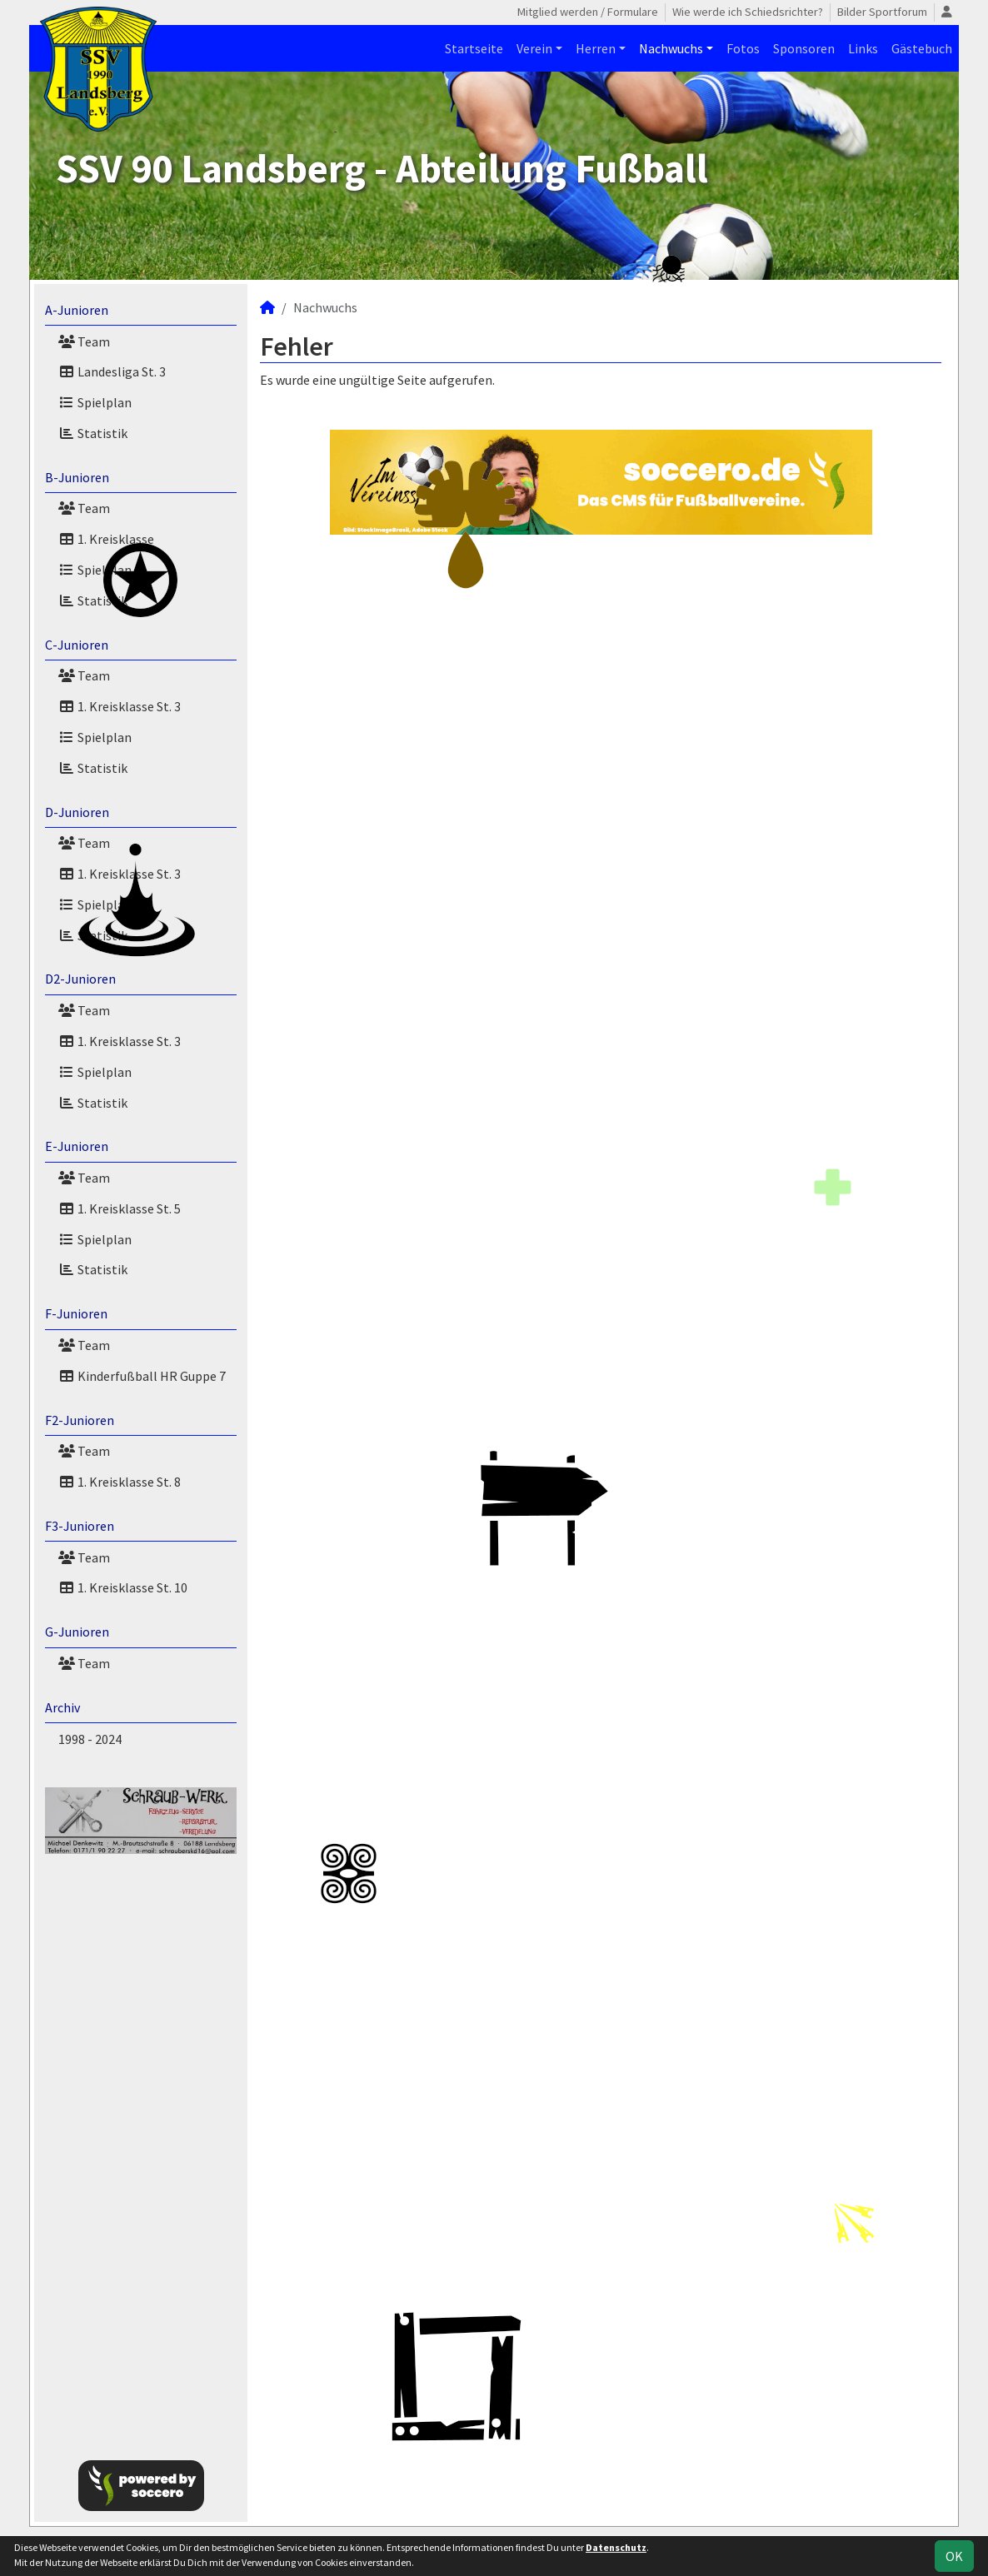  I want to click on indicates a noodle or pasta dish item, so click(668, 266).